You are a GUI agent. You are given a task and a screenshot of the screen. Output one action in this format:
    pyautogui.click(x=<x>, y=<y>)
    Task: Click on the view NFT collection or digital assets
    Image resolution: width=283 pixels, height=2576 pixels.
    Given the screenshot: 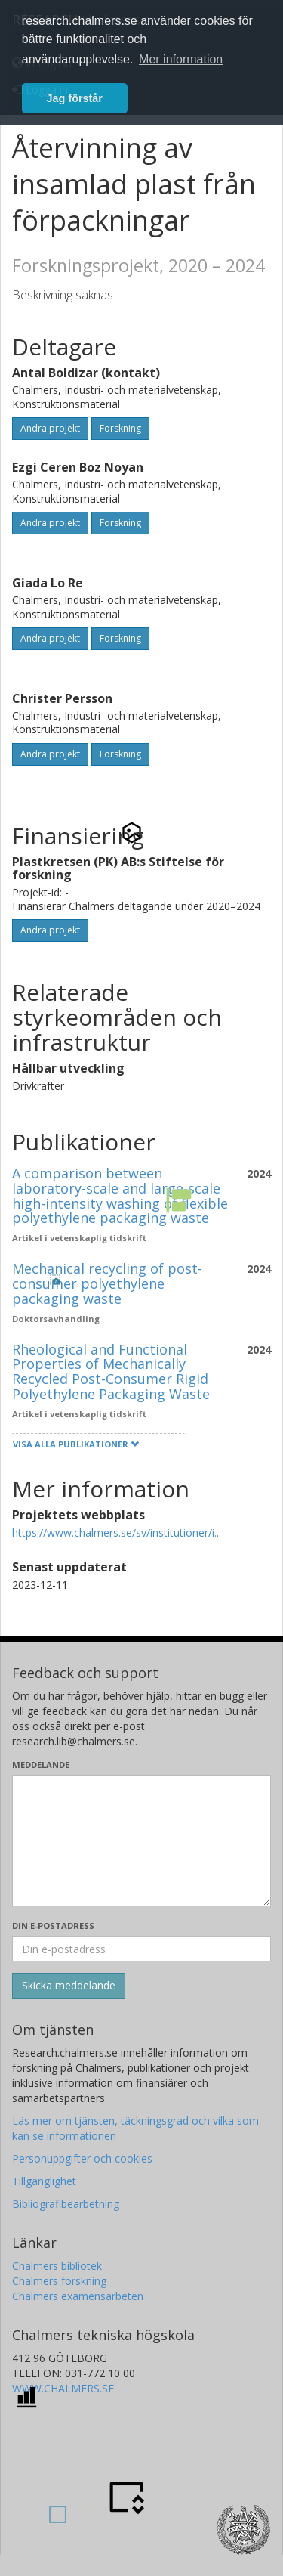 What is the action you would take?
    pyautogui.click(x=131, y=832)
    